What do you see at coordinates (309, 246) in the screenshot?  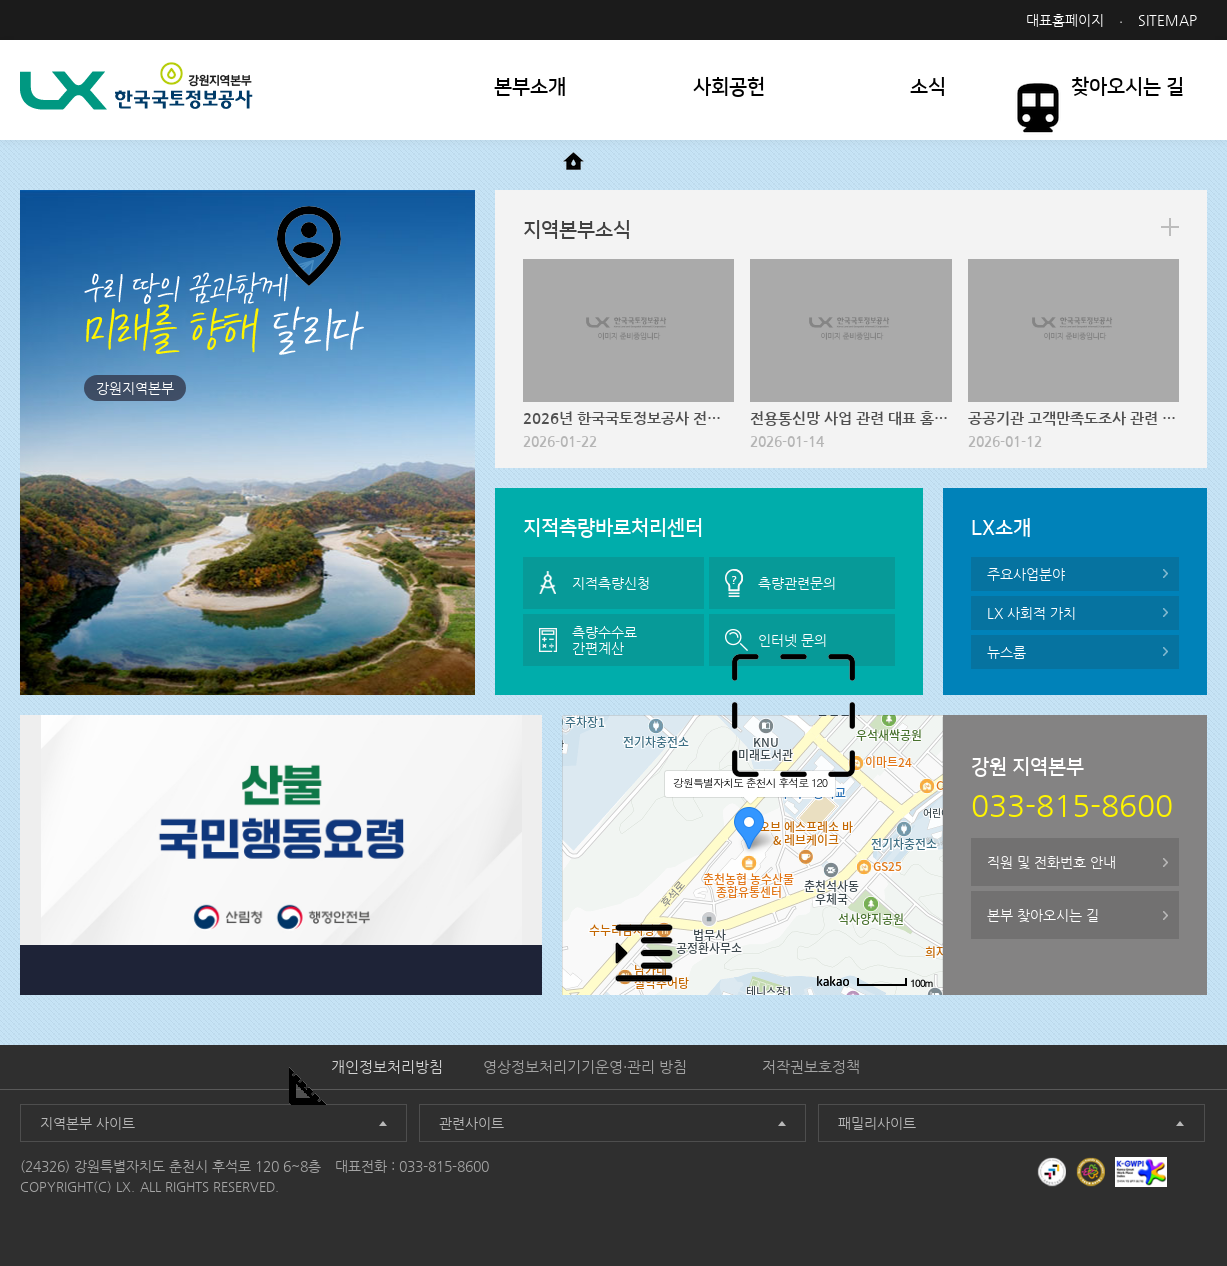 I see `view someone's current location` at bounding box center [309, 246].